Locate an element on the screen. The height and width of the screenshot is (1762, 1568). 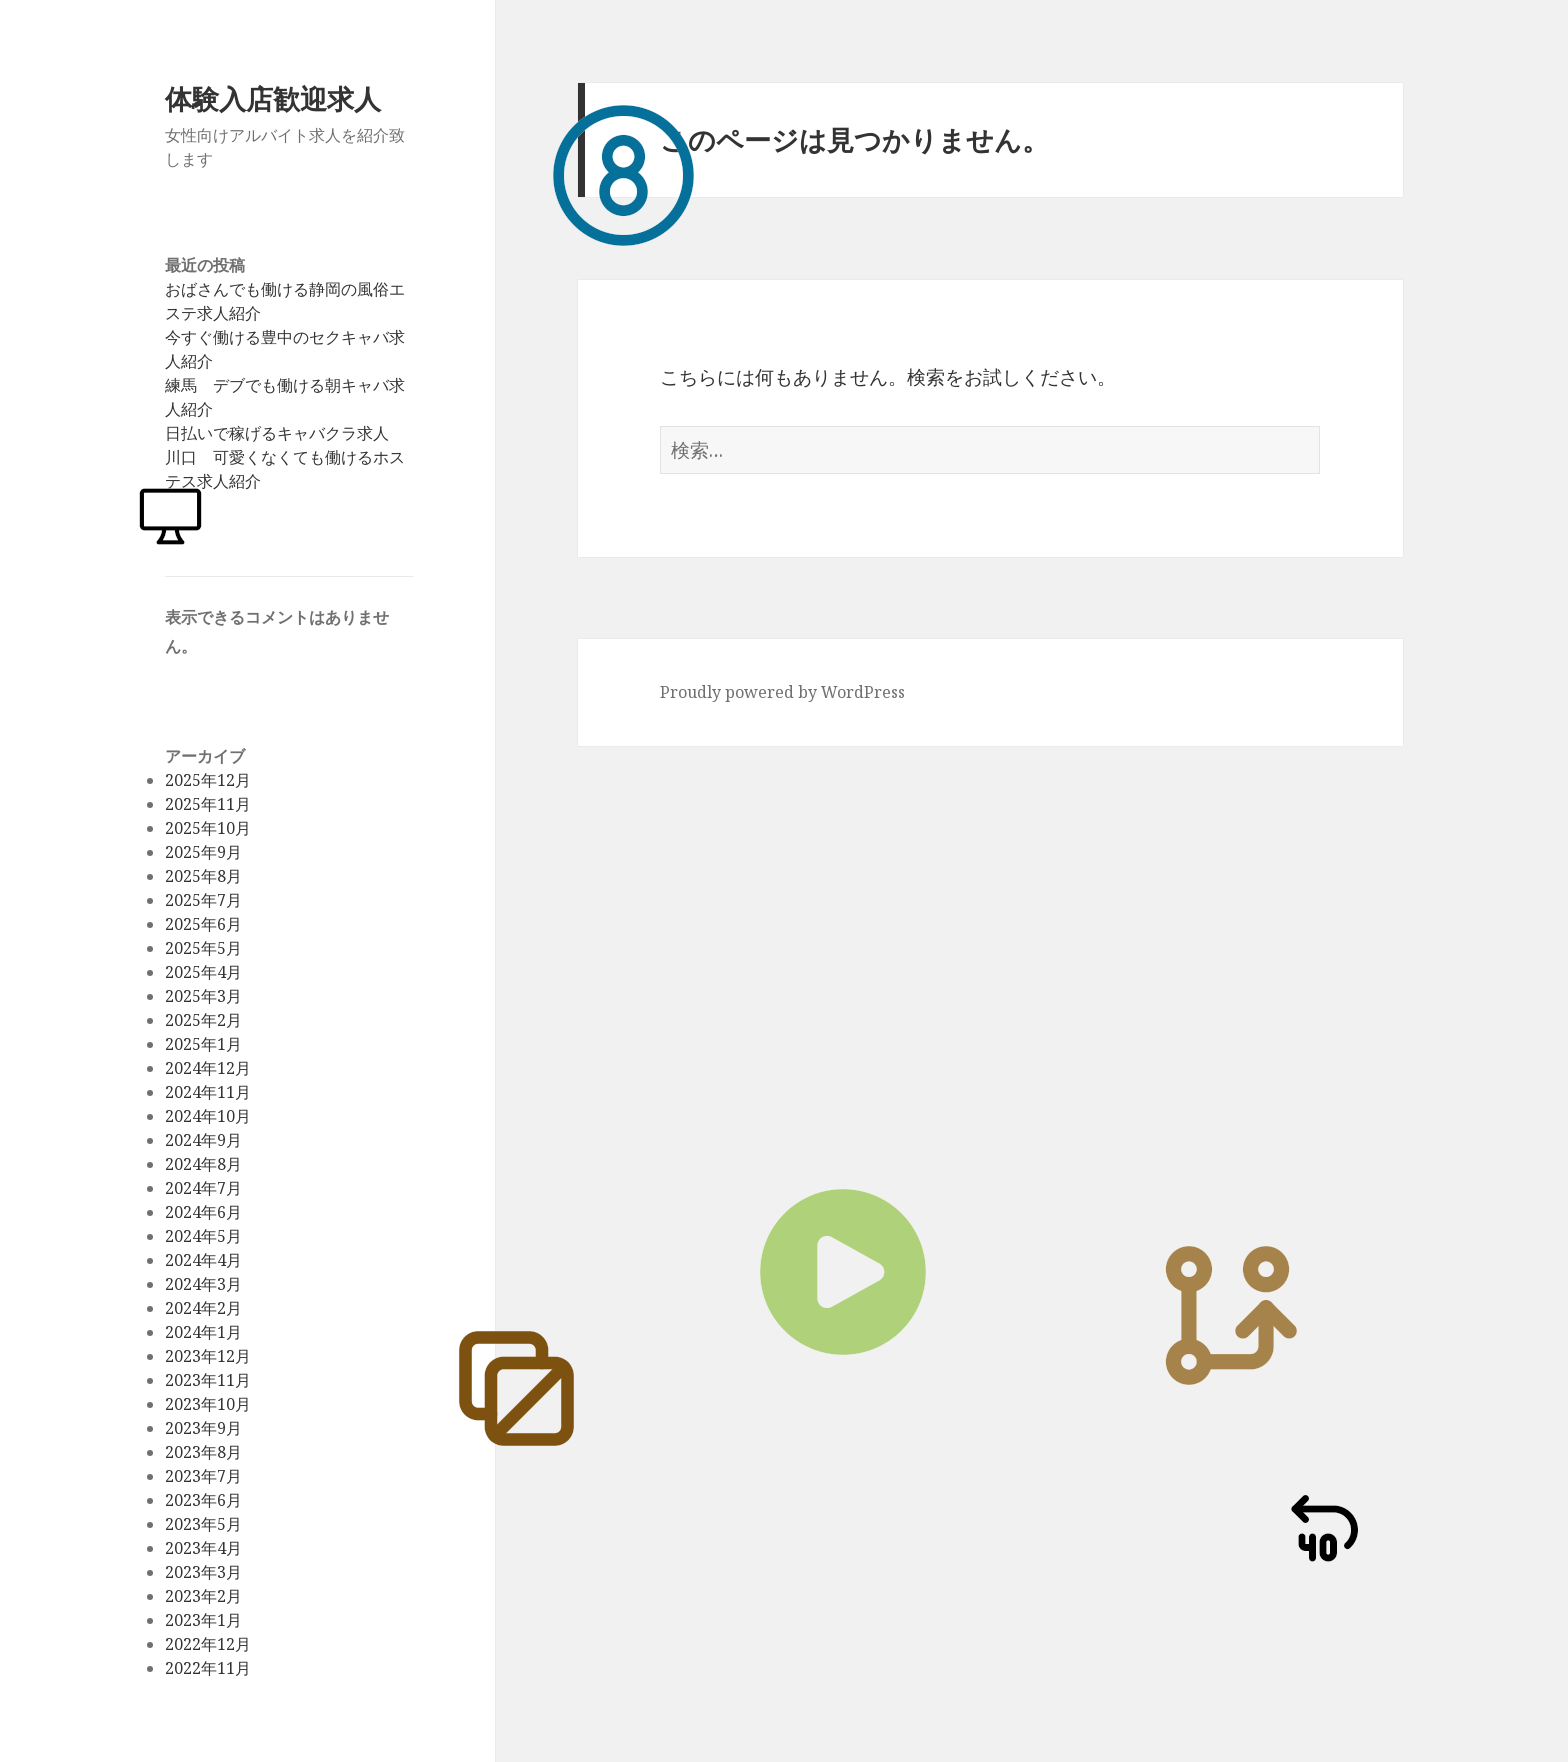
view on desktop device is located at coordinates (170, 516).